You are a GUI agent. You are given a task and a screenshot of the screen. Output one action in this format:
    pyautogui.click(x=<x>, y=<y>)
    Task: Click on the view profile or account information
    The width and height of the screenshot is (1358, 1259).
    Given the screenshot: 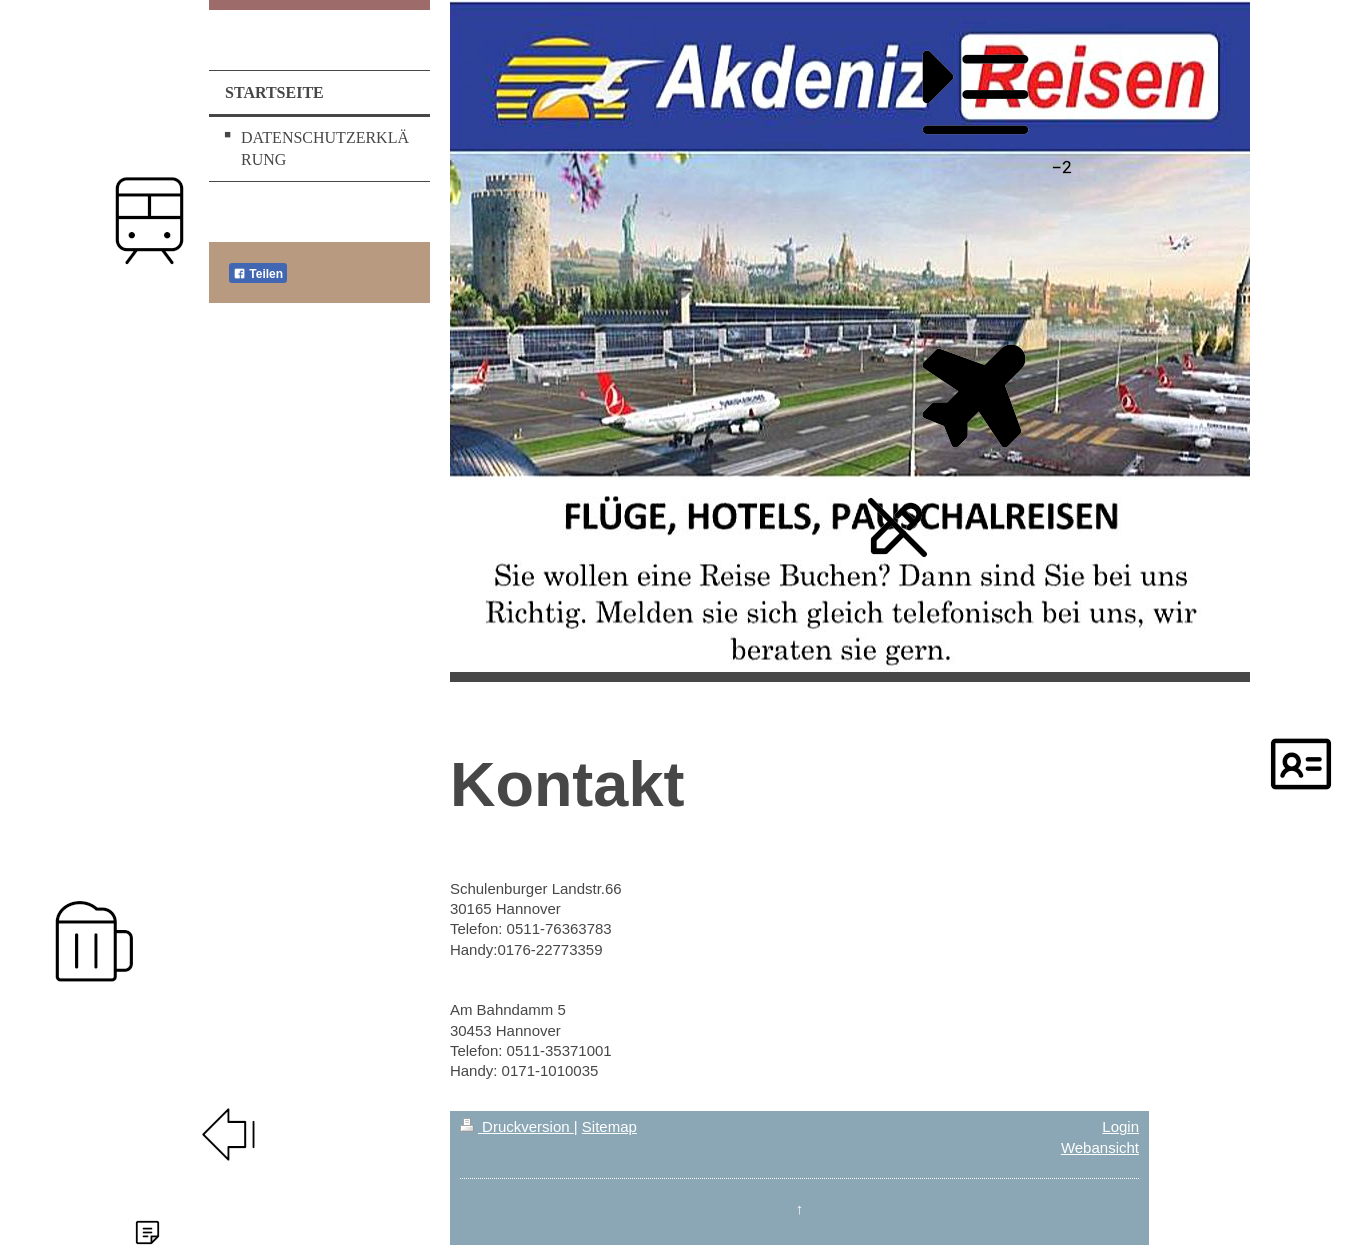 What is the action you would take?
    pyautogui.click(x=1301, y=764)
    